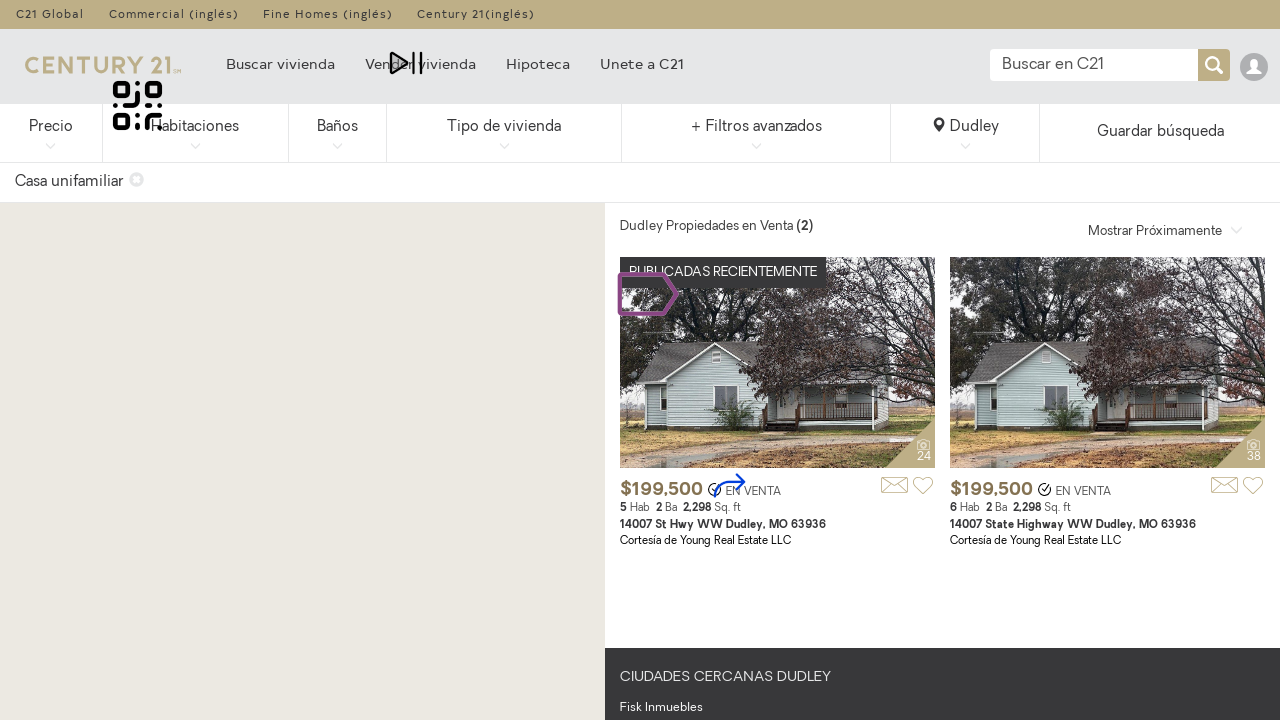 Image resolution: width=1280 pixels, height=720 pixels. What do you see at coordinates (646, 294) in the screenshot?
I see `add a tag or label to an item` at bounding box center [646, 294].